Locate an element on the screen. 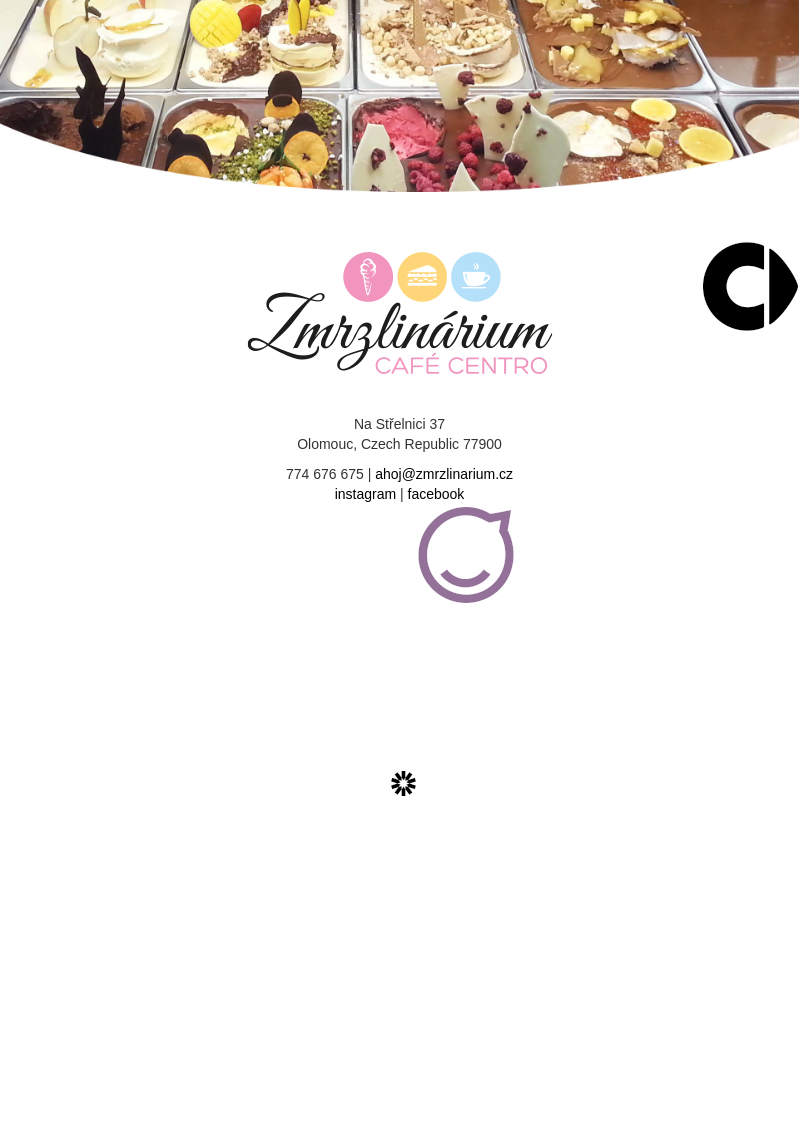 This screenshot has width=799, height=1129. smart brand logo is located at coordinates (750, 286).